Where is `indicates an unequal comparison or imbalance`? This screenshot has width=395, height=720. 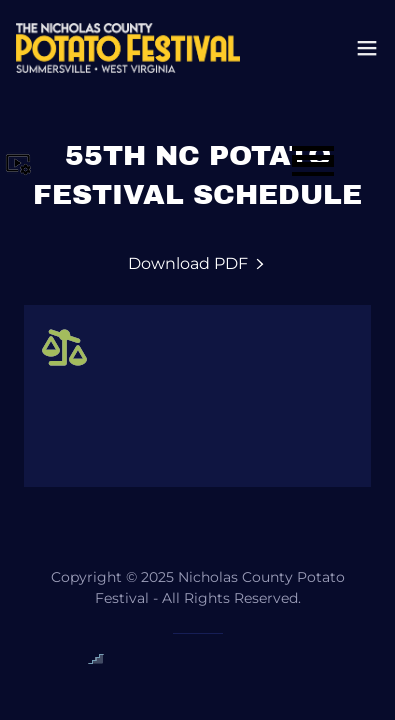
indicates an unequal comparison or imbalance is located at coordinates (64, 347).